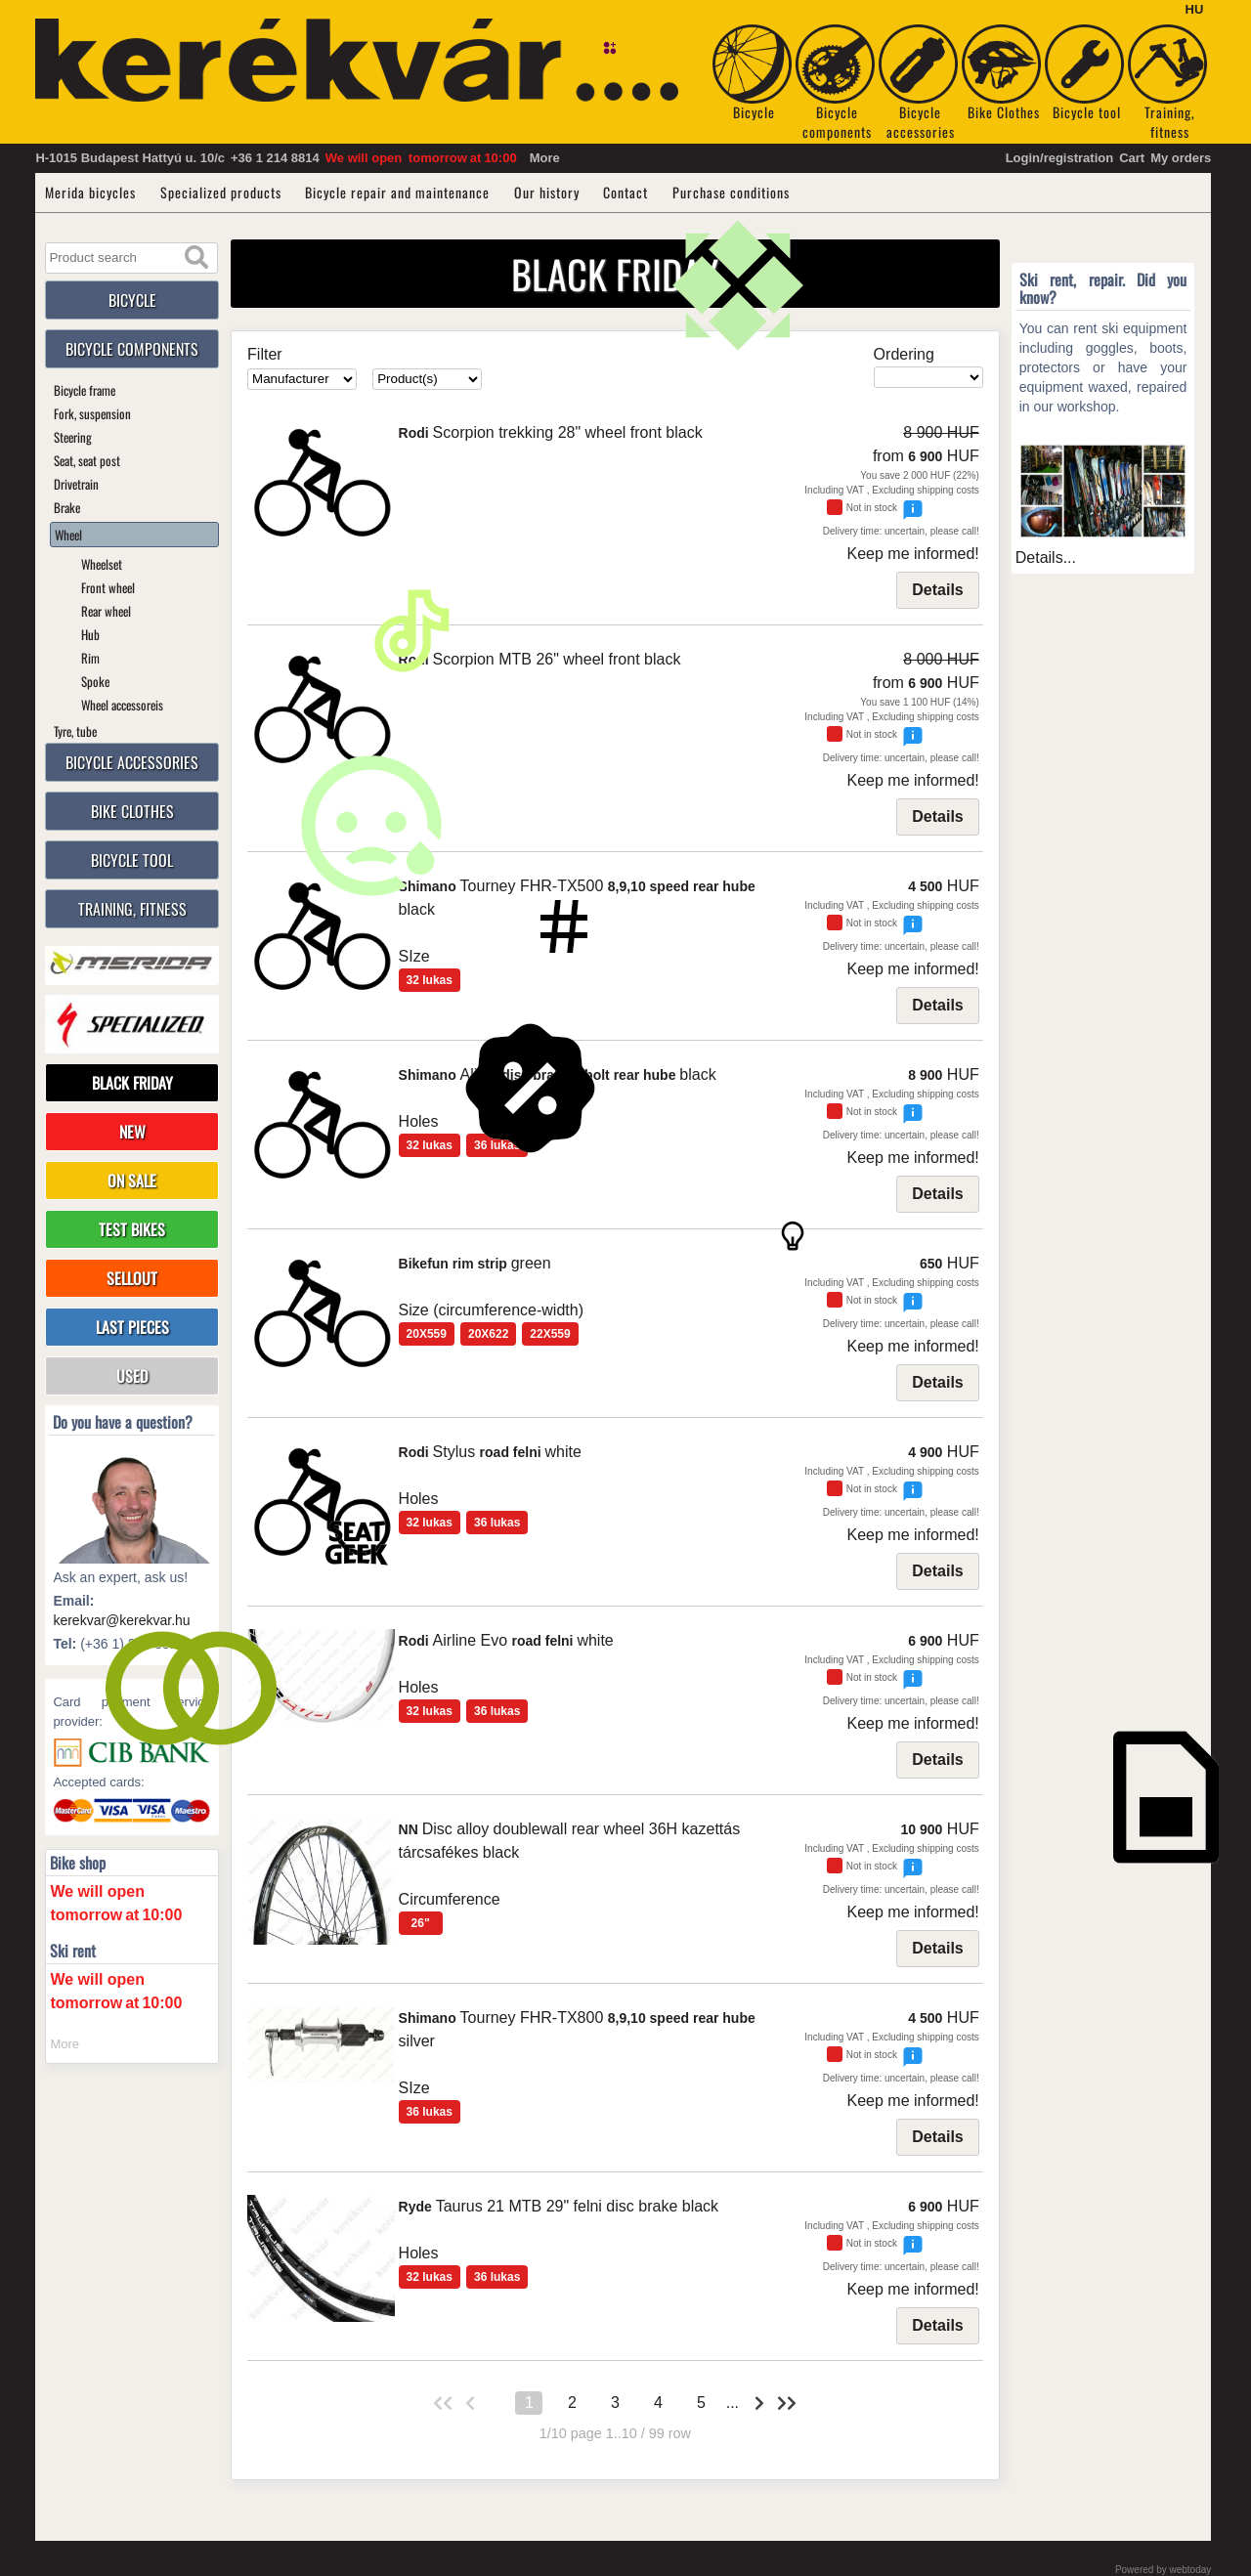 Image resolution: width=1251 pixels, height=2576 pixels. I want to click on view tips or helpful suggestions, so click(793, 1235).